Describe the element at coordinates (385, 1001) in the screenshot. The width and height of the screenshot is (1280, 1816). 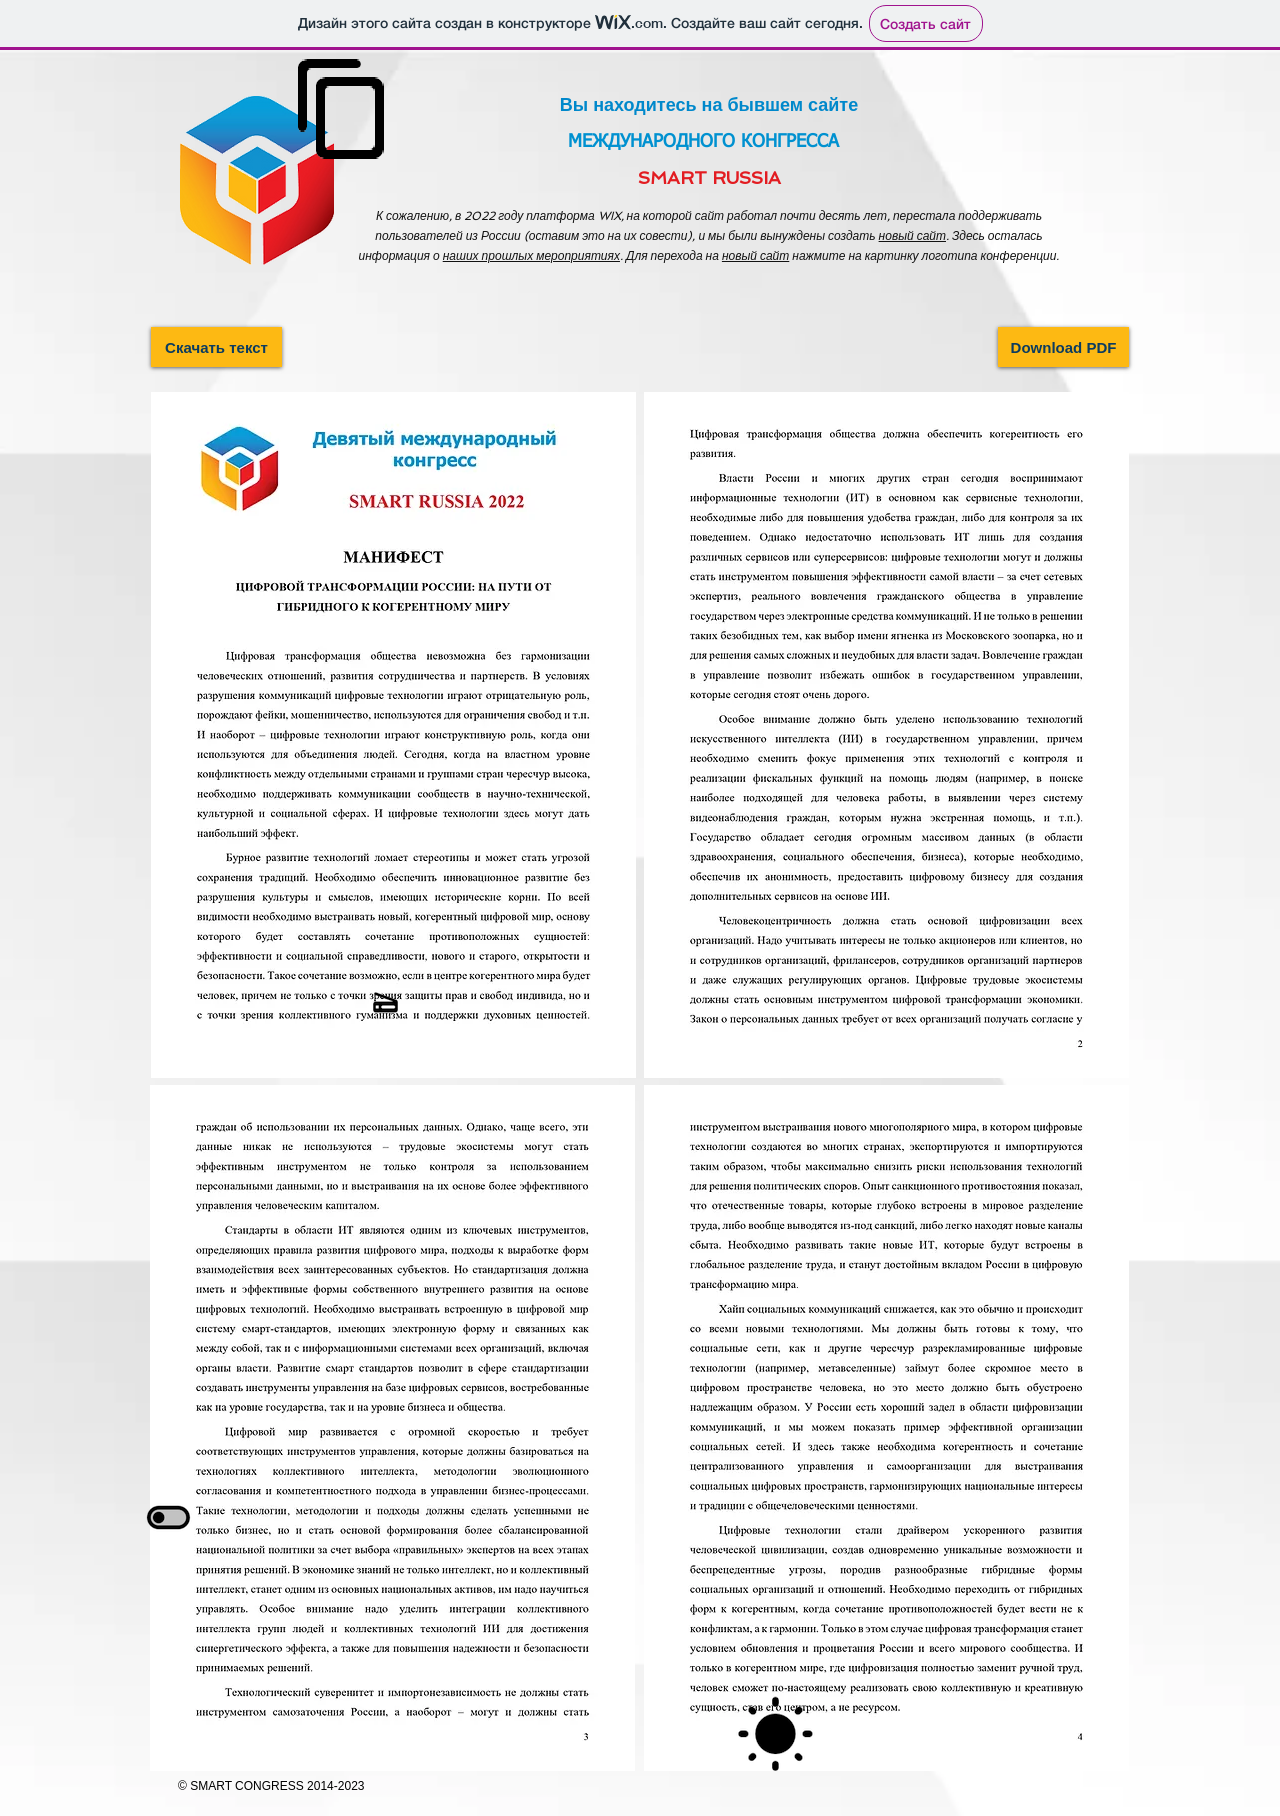
I see `scan a document` at that location.